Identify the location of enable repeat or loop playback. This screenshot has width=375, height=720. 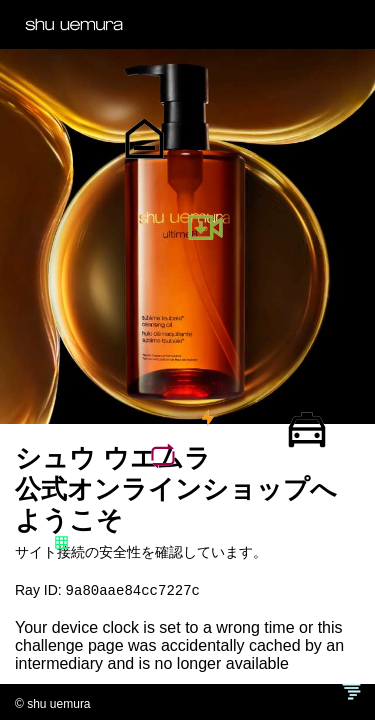
(163, 456).